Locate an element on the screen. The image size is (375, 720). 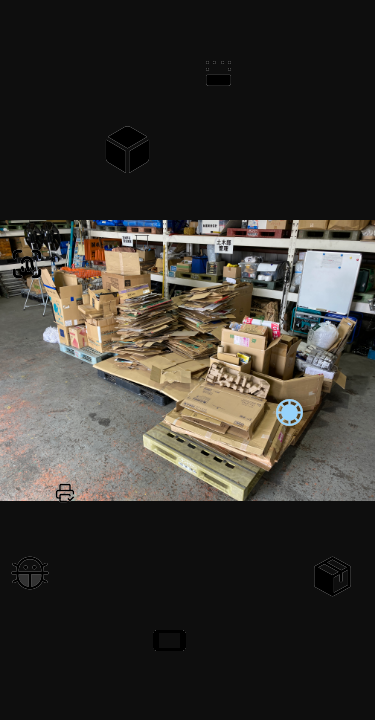
report a bug or issue is located at coordinates (30, 573).